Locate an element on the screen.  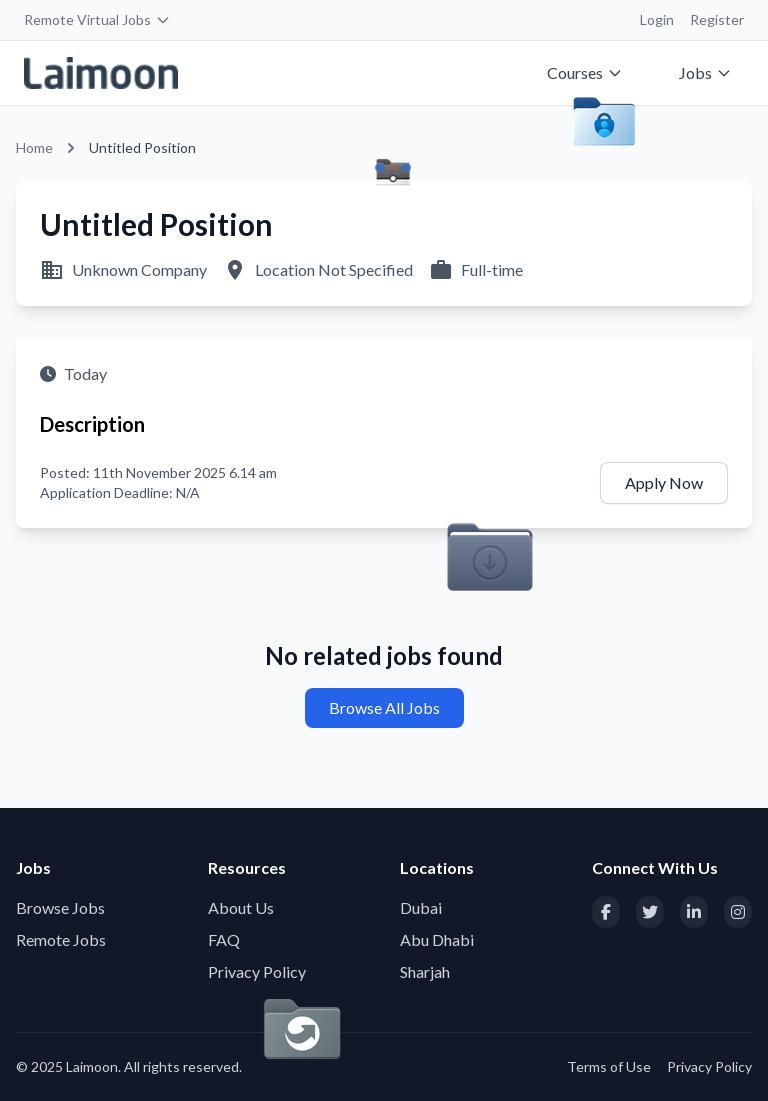
folder containing portable applications is located at coordinates (302, 1031).